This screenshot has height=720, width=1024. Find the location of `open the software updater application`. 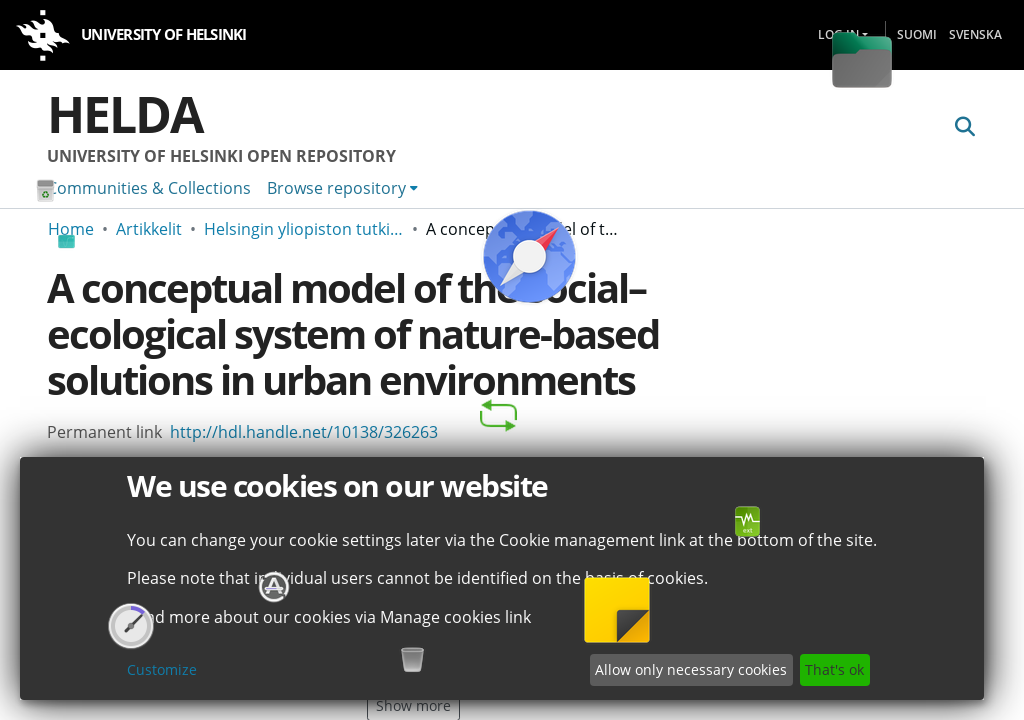

open the software updater application is located at coordinates (274, 587).